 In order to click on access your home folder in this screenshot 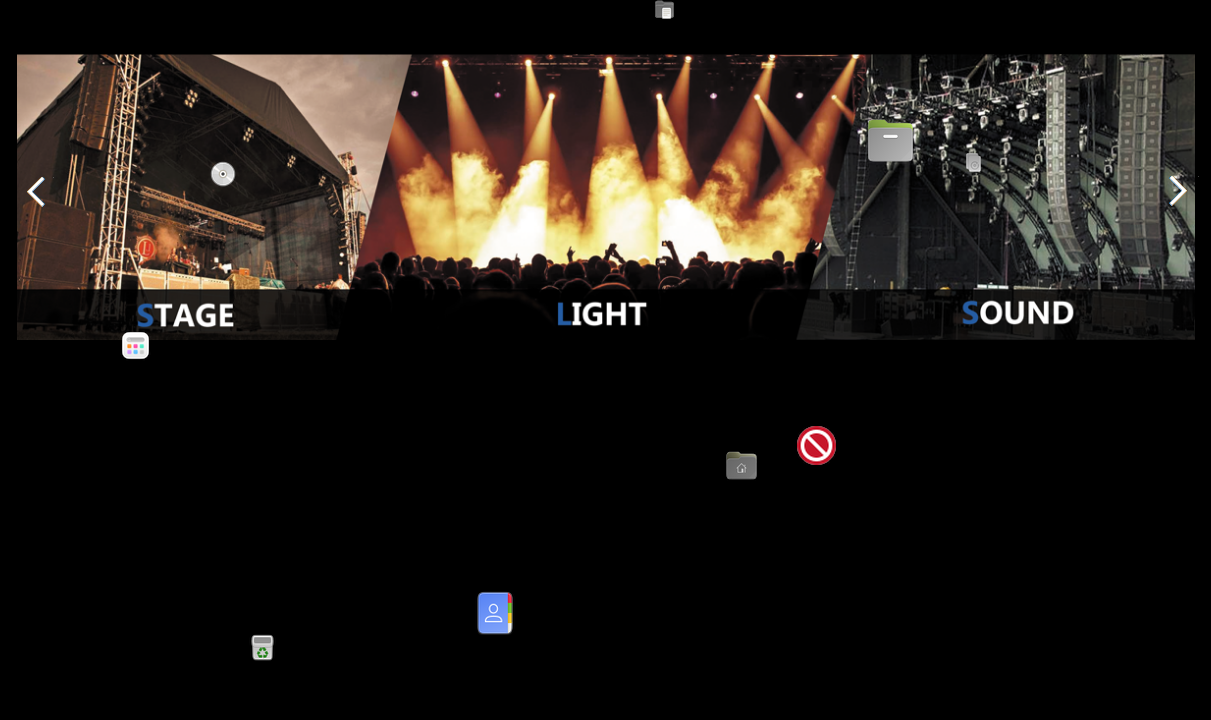, I will do `click(741, 465)`.